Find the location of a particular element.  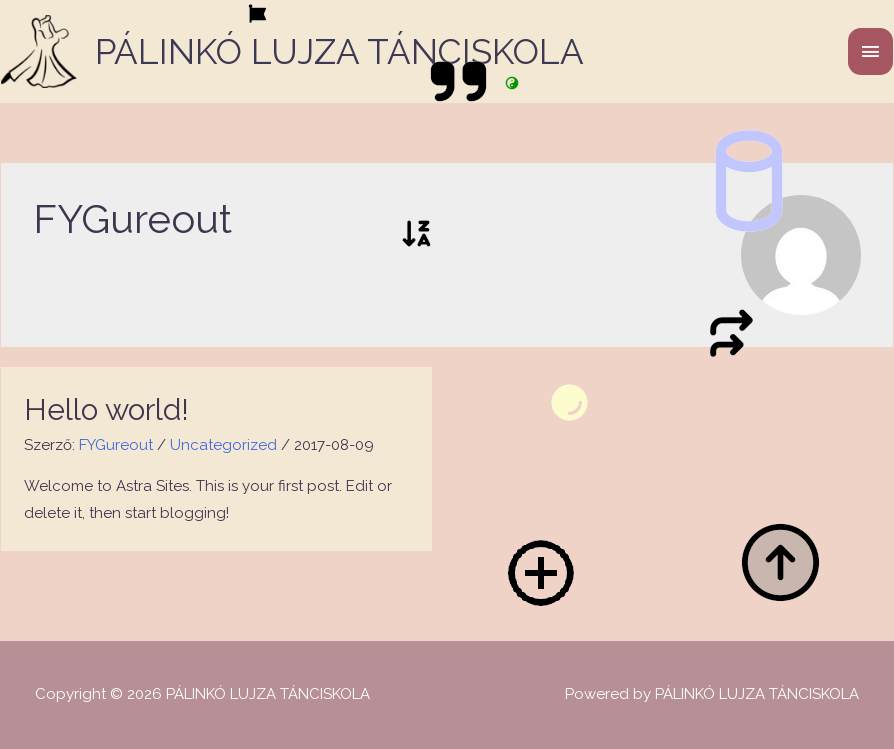

add a new item is located at coordinates (541, 573).